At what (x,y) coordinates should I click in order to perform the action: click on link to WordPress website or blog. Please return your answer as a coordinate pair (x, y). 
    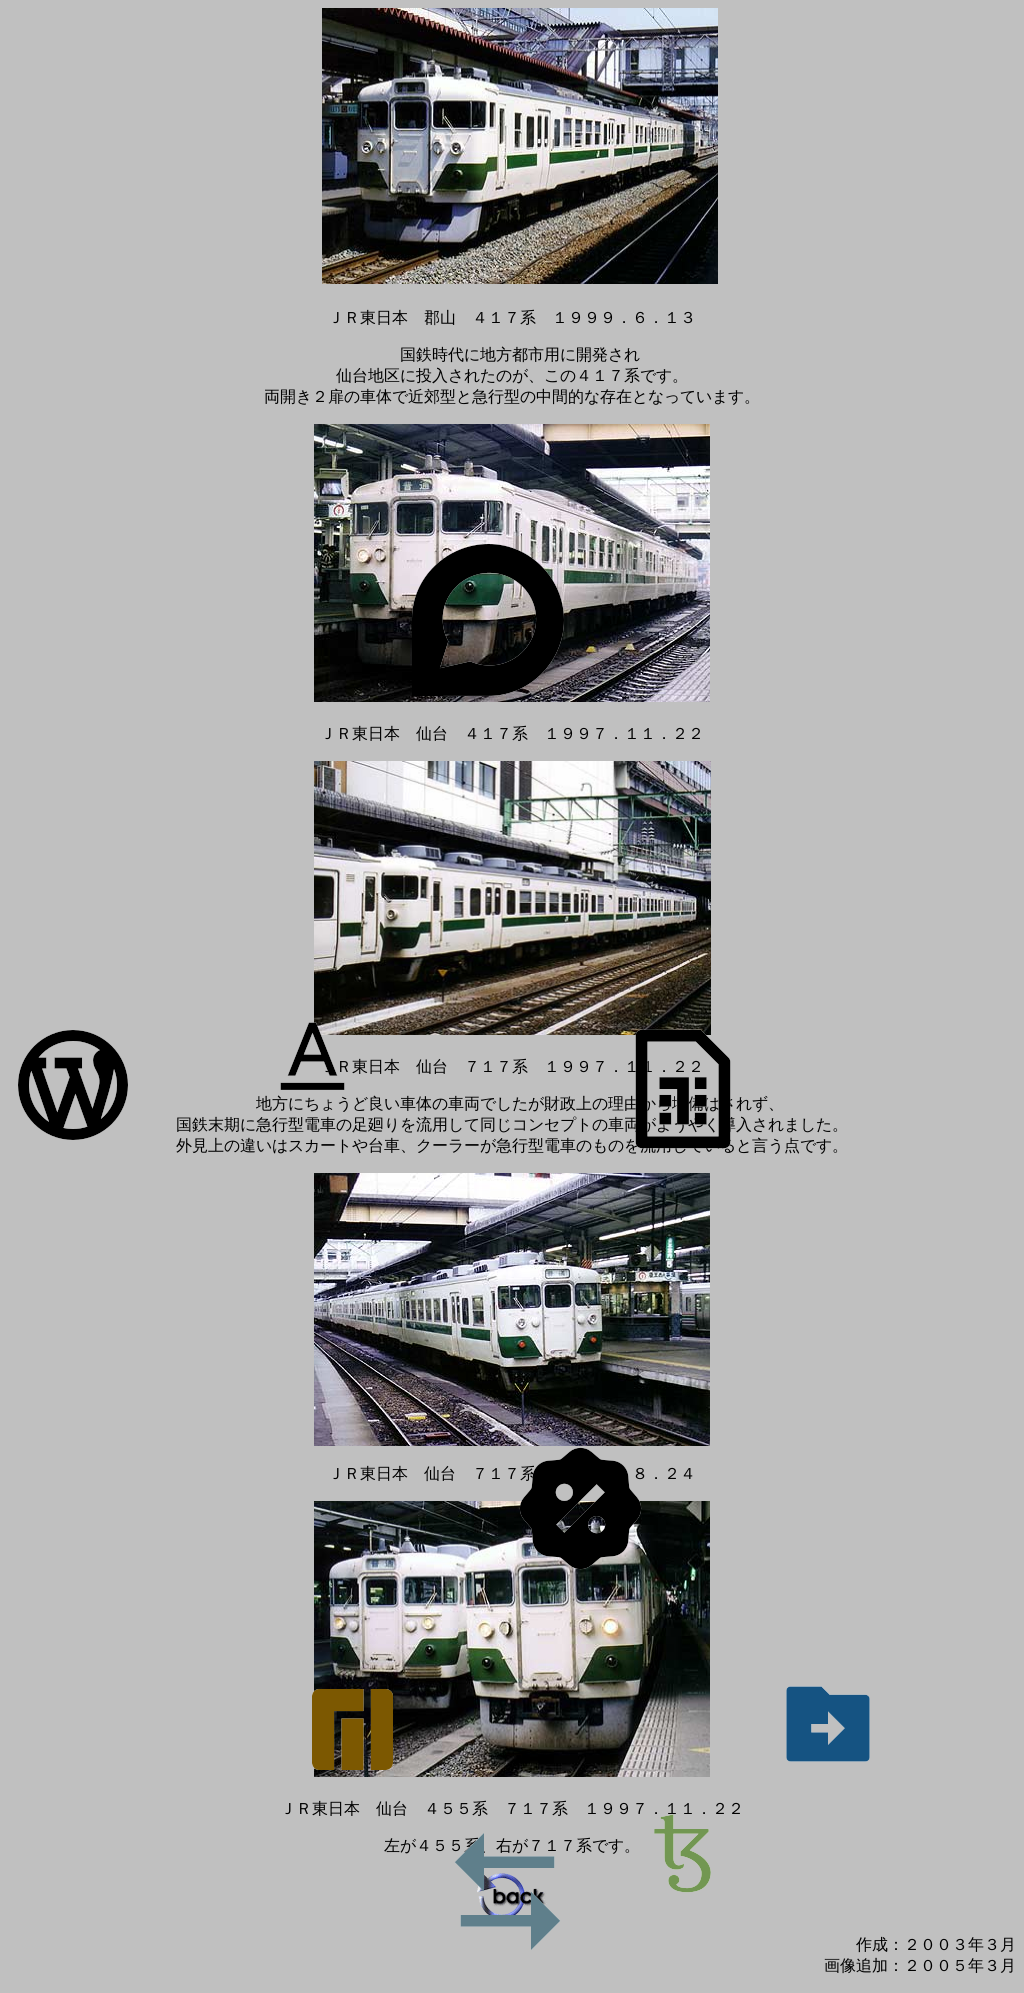
    Looking at the image, I should click on (73, 1085).